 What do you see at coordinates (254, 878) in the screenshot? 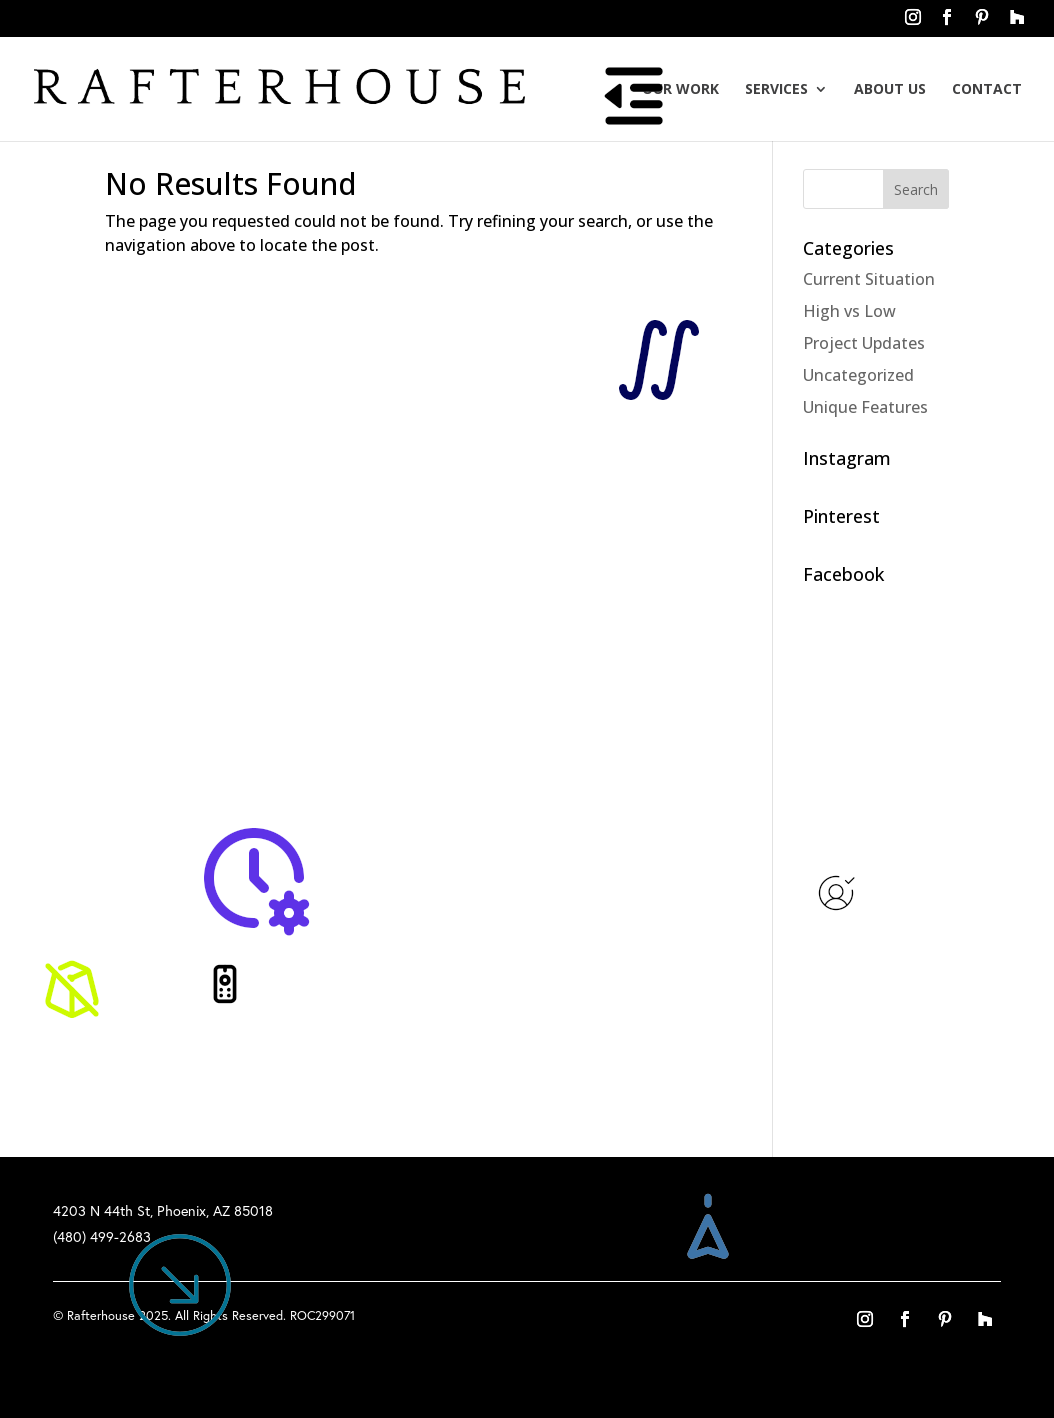
I see `access time or clock settings` at bounding box center [254, 878].